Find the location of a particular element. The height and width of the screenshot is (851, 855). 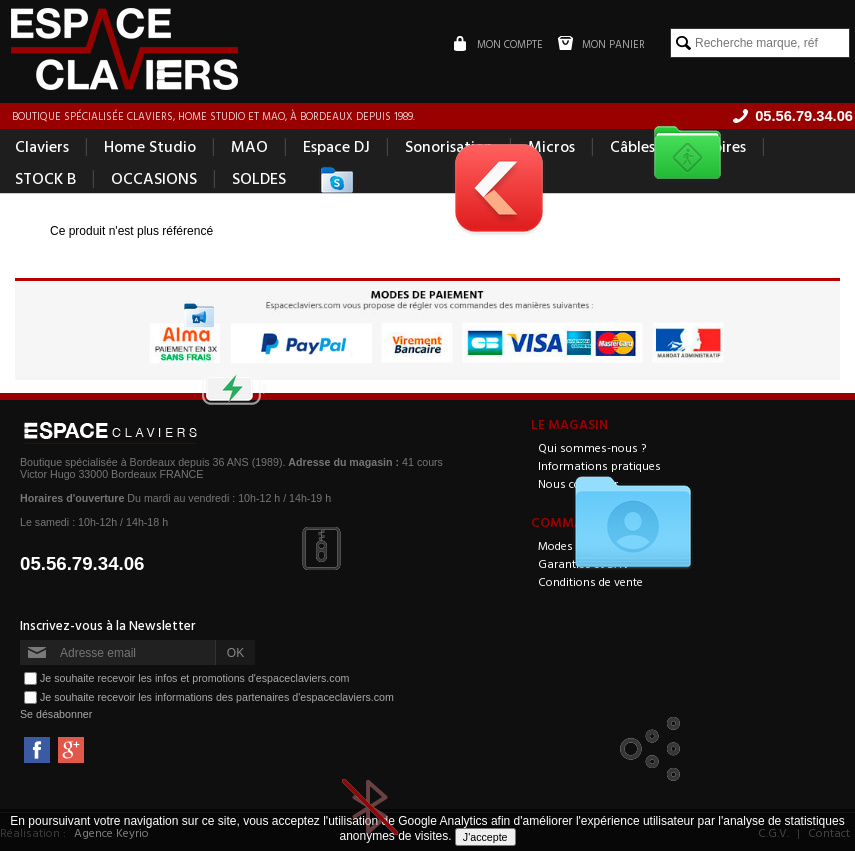

indicates bluetooth is turned off or disabled is located at coordinates (370, 807).